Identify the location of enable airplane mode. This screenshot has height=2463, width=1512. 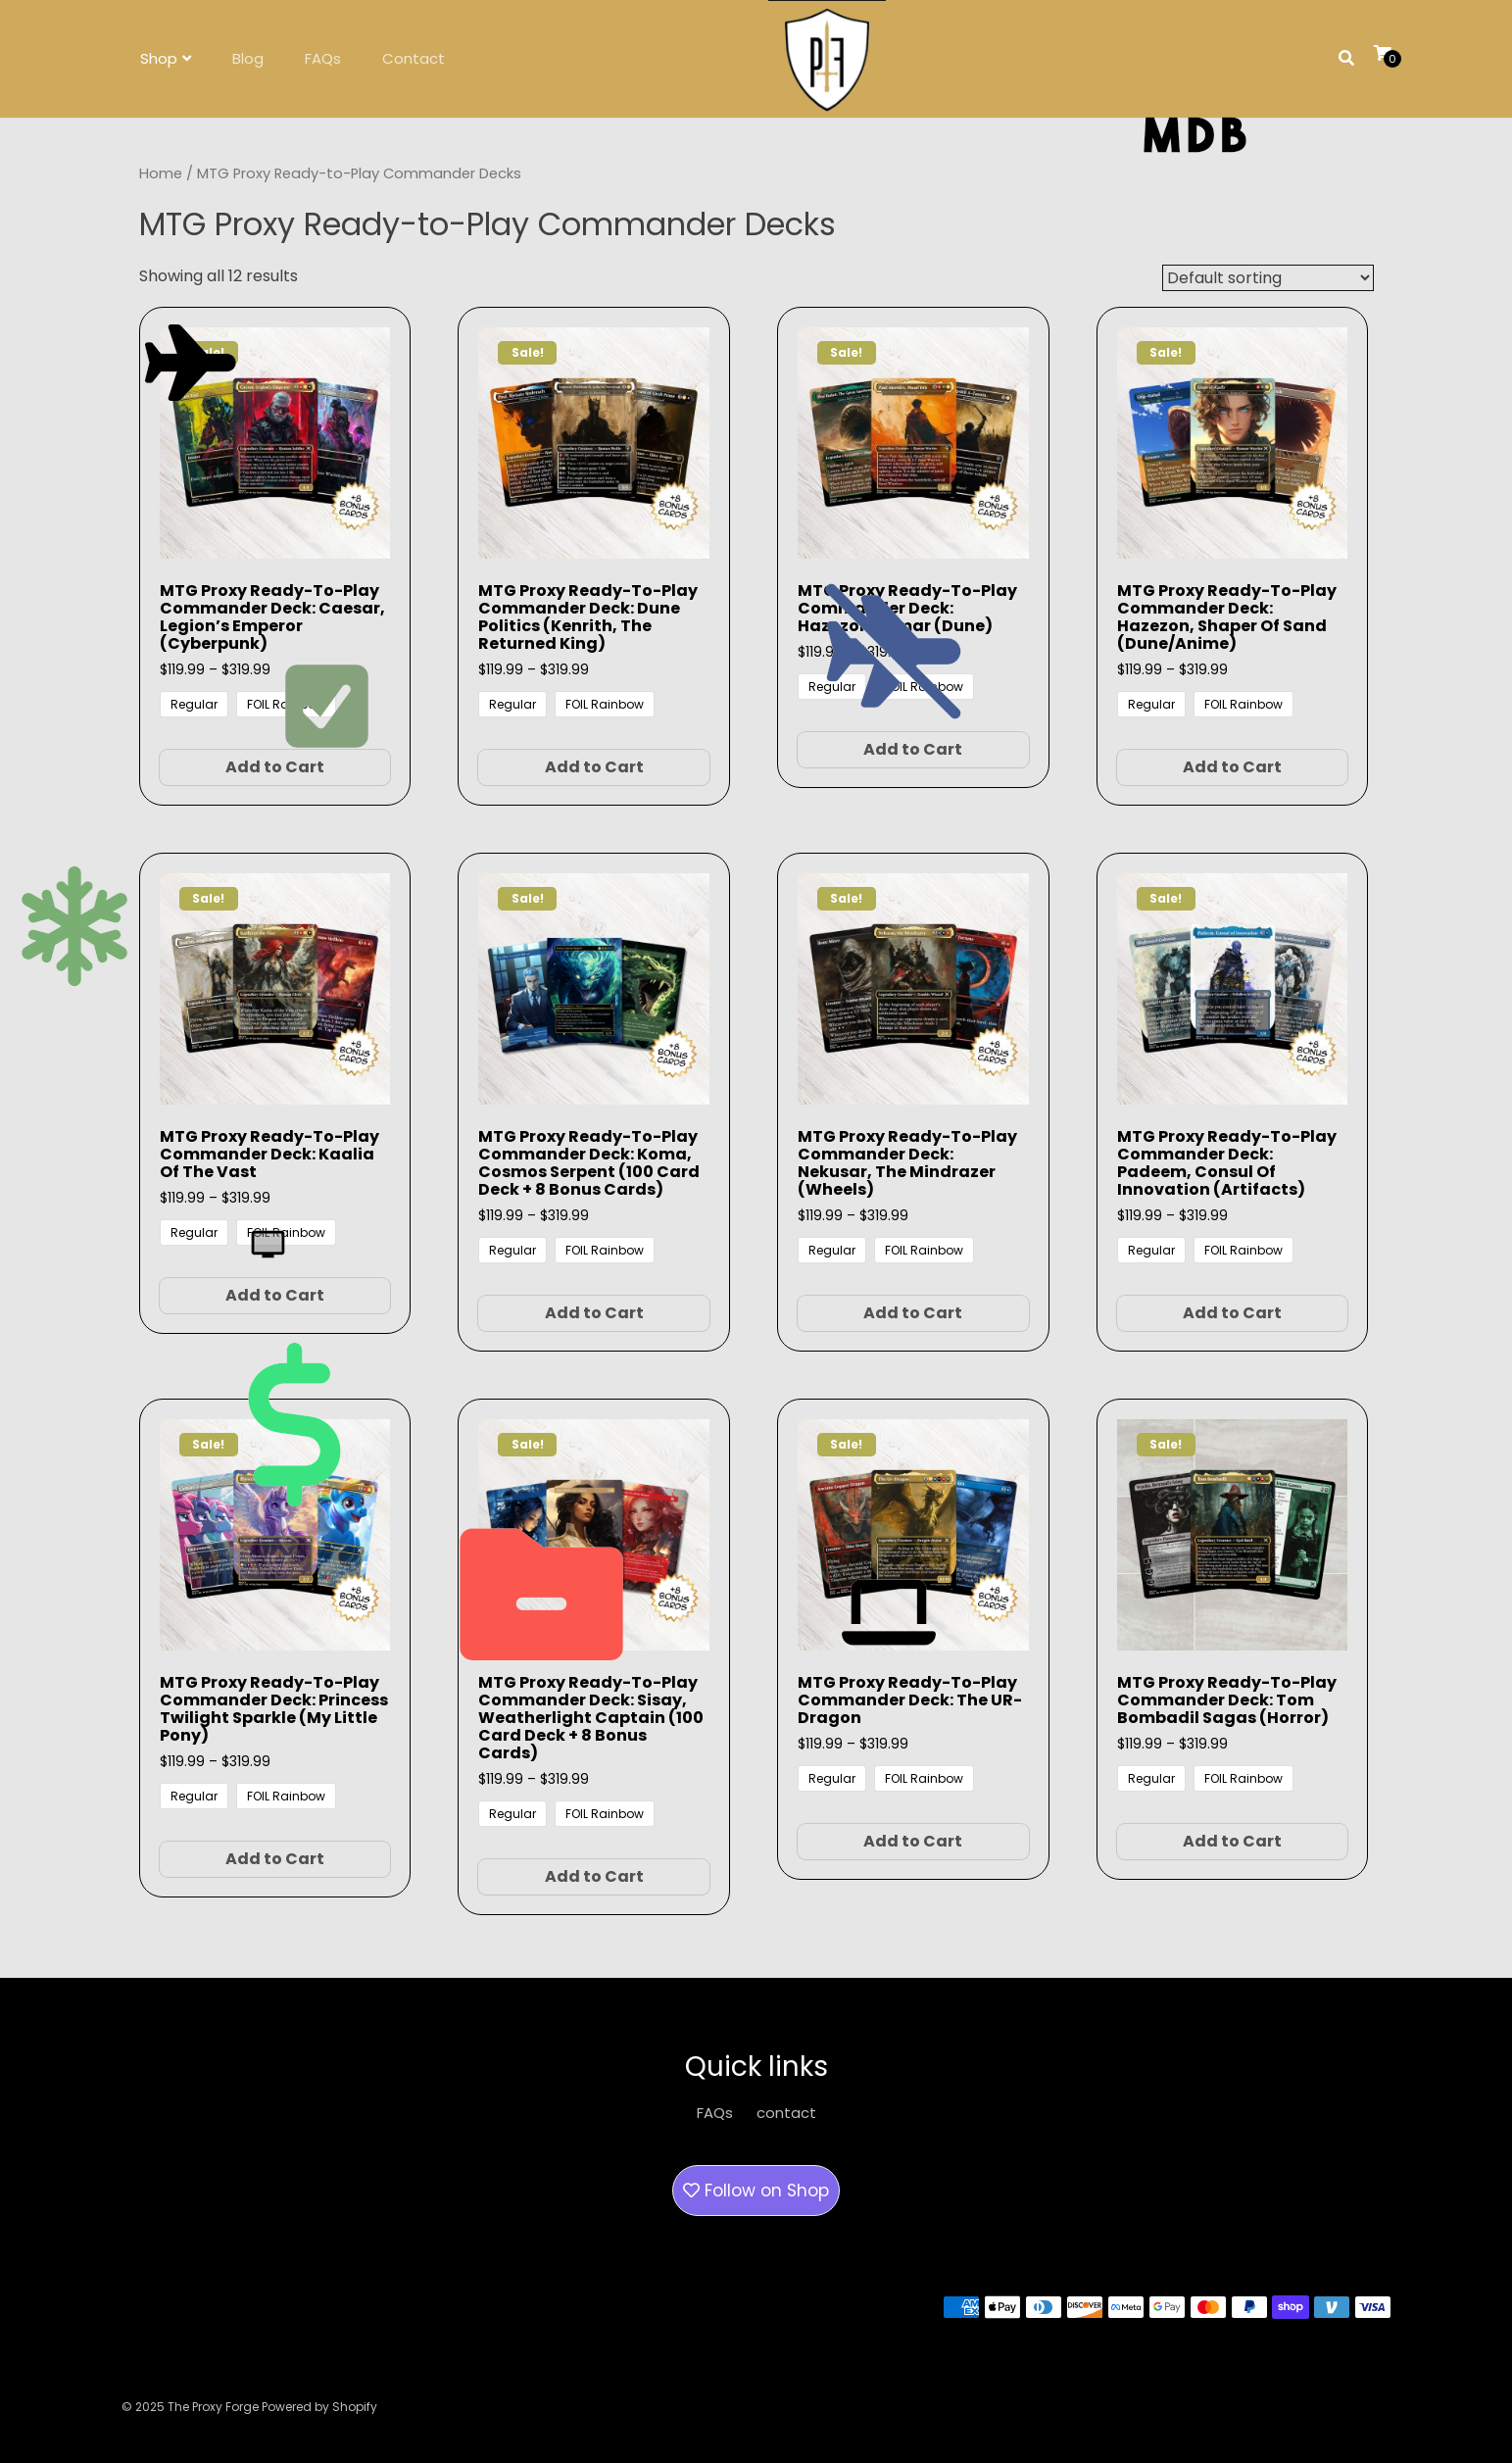
(190, 363).